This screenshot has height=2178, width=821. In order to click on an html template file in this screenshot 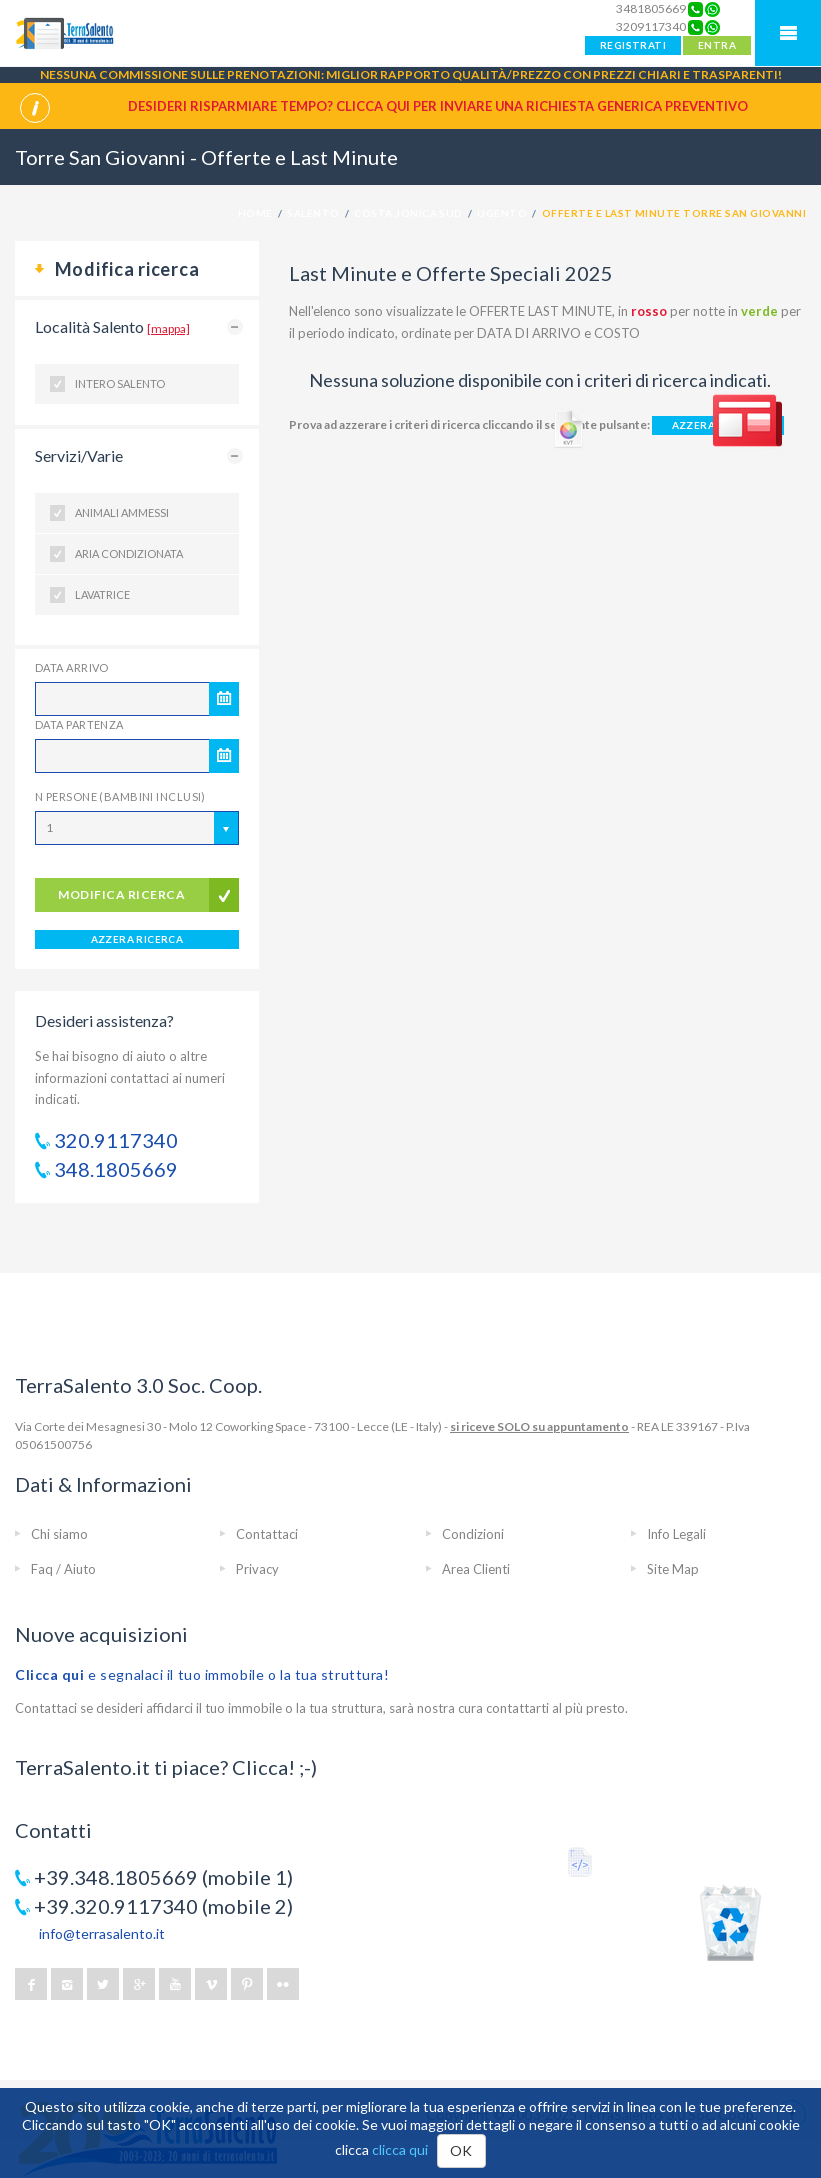, I will do `click(580, 1862)`.